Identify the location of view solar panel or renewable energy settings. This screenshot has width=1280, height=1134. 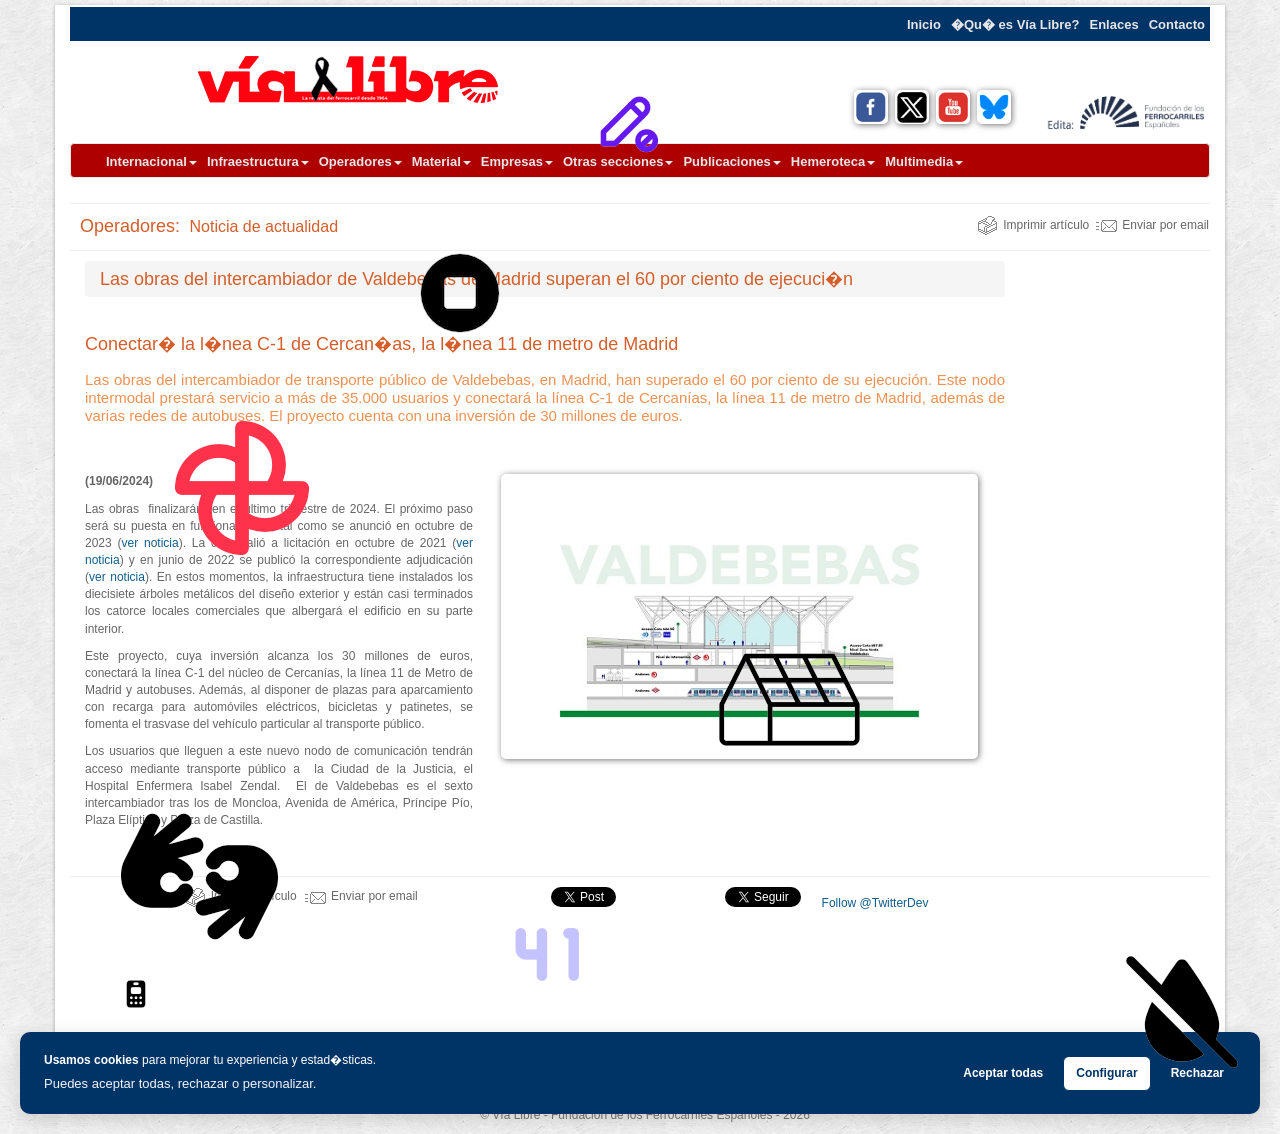
(789, 704).